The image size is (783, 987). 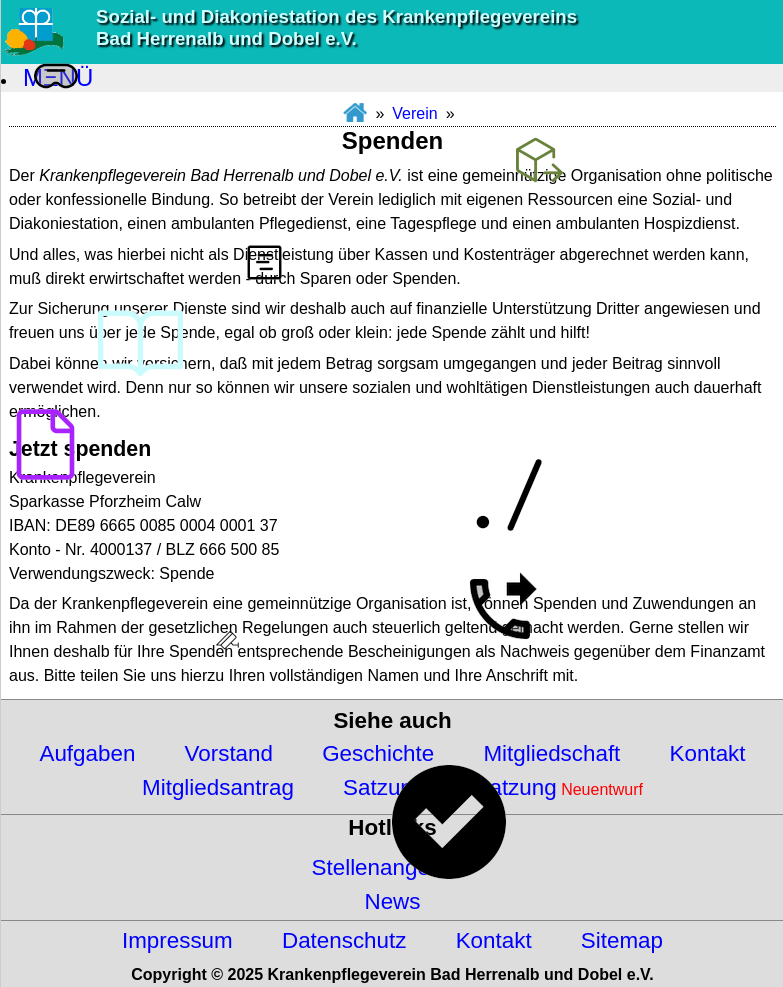 What do you see at coordinates (140, 342) in the screenshot?
I see `open documentation or readme` at bounding box center [140, 342].